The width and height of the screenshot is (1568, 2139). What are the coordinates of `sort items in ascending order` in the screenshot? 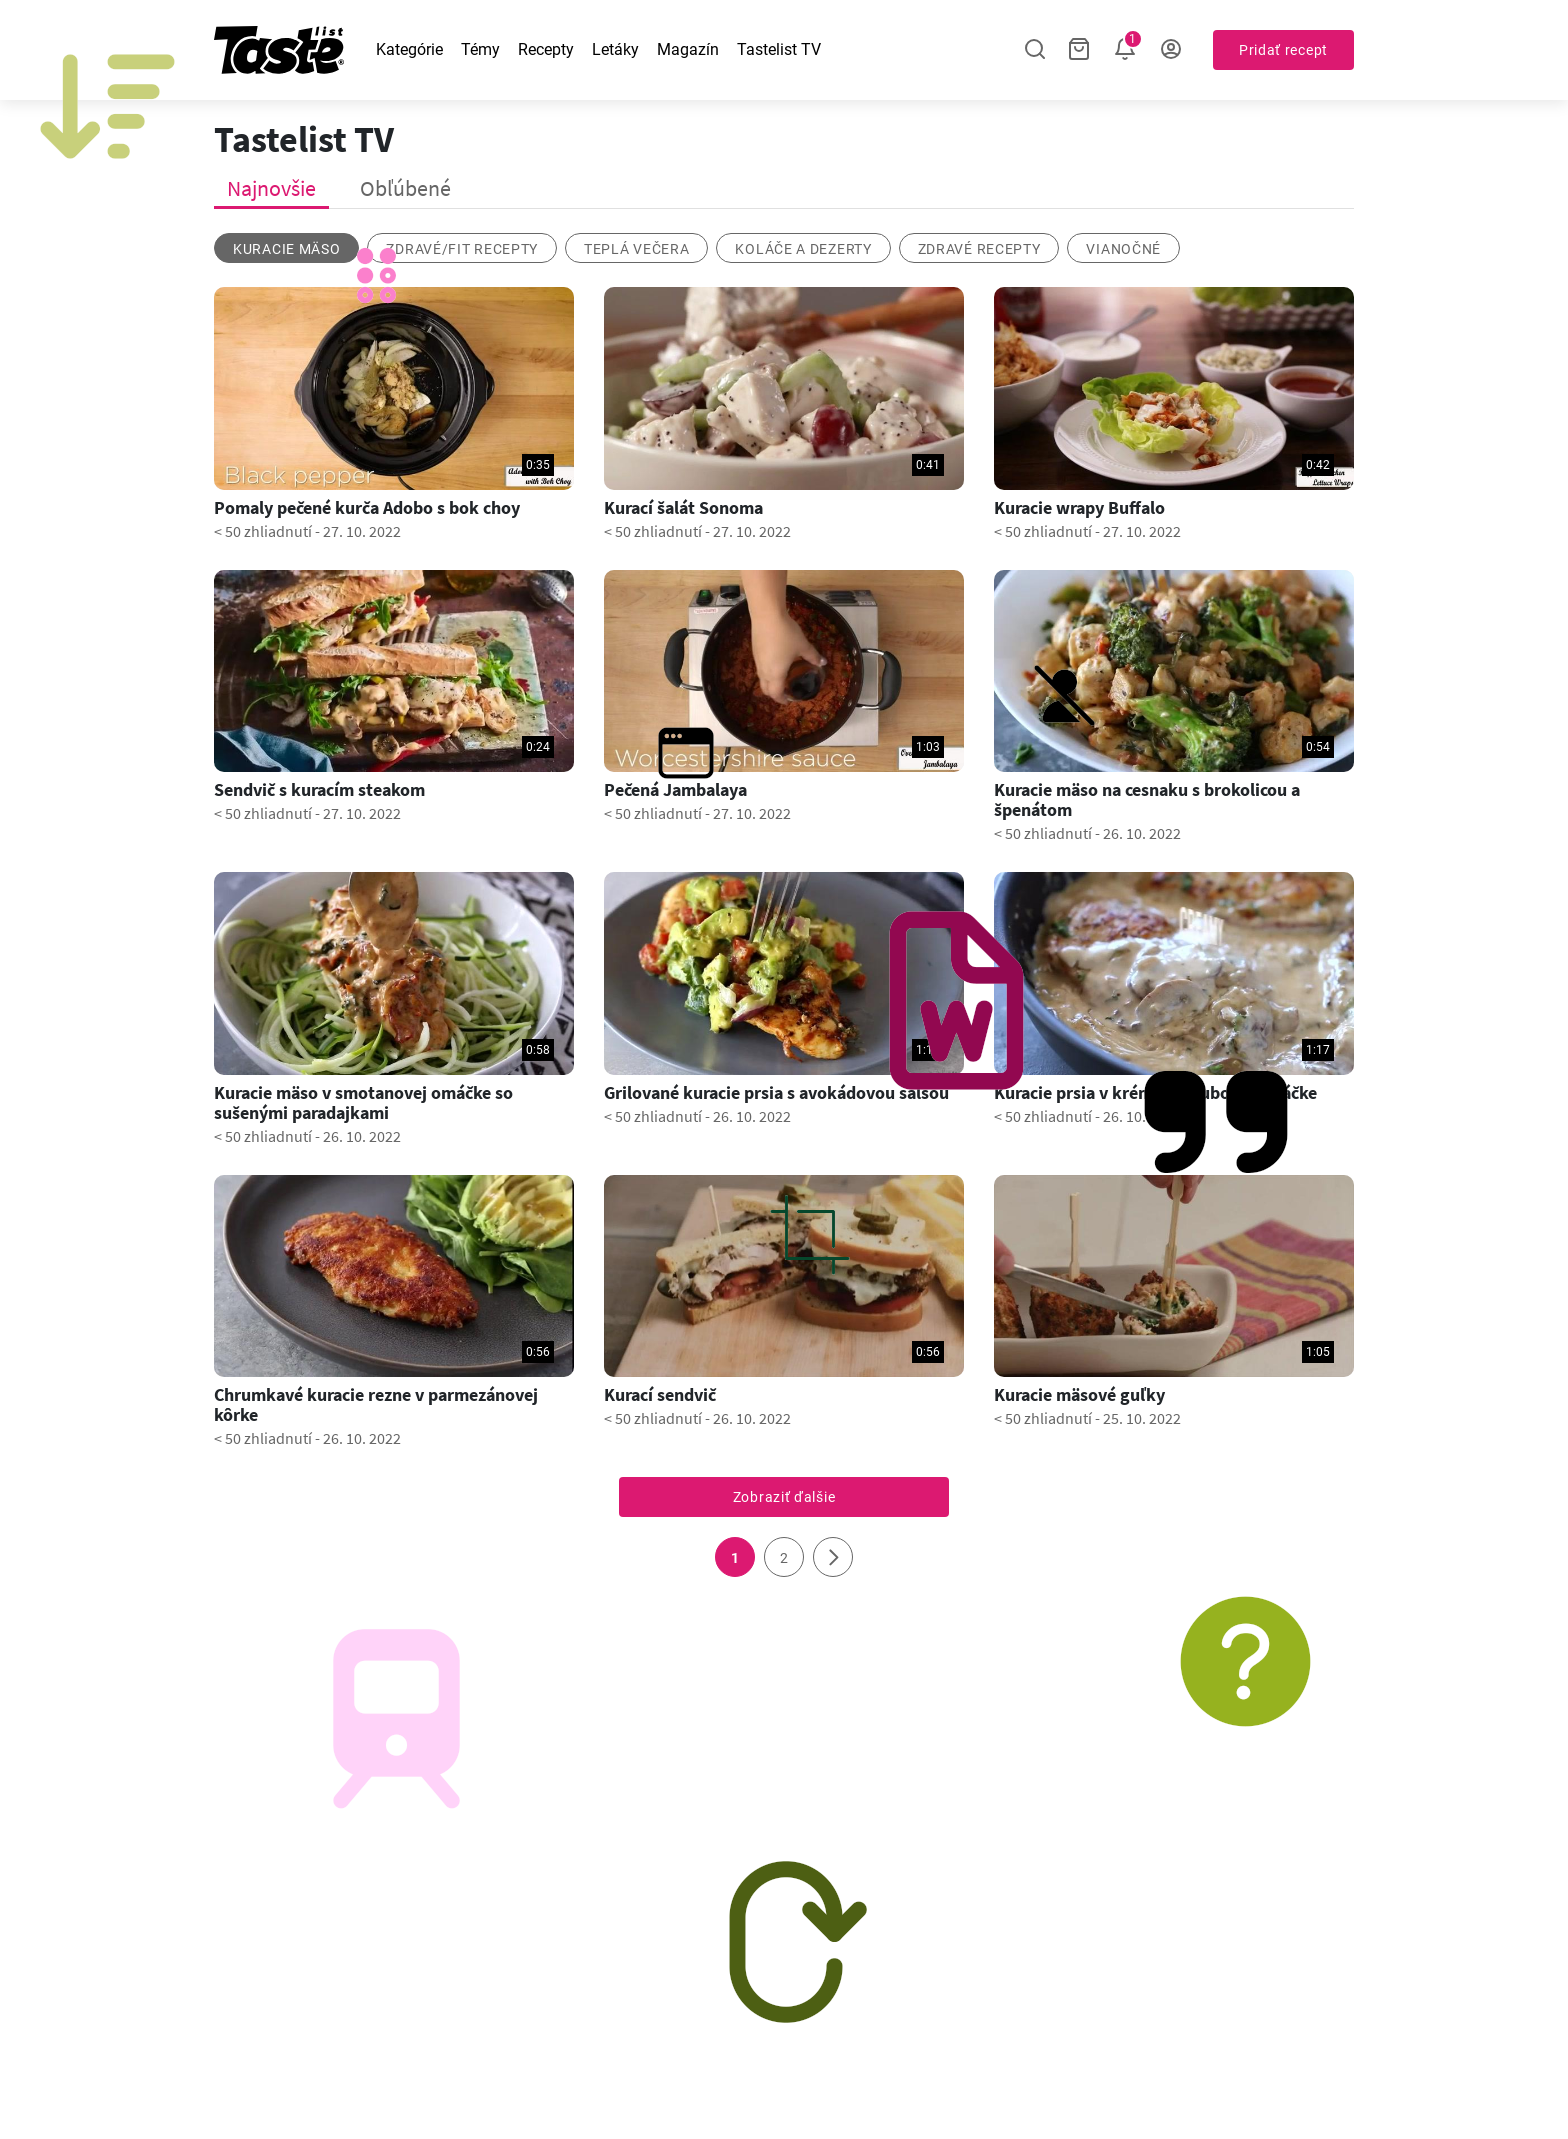 It's located at (107, 106).